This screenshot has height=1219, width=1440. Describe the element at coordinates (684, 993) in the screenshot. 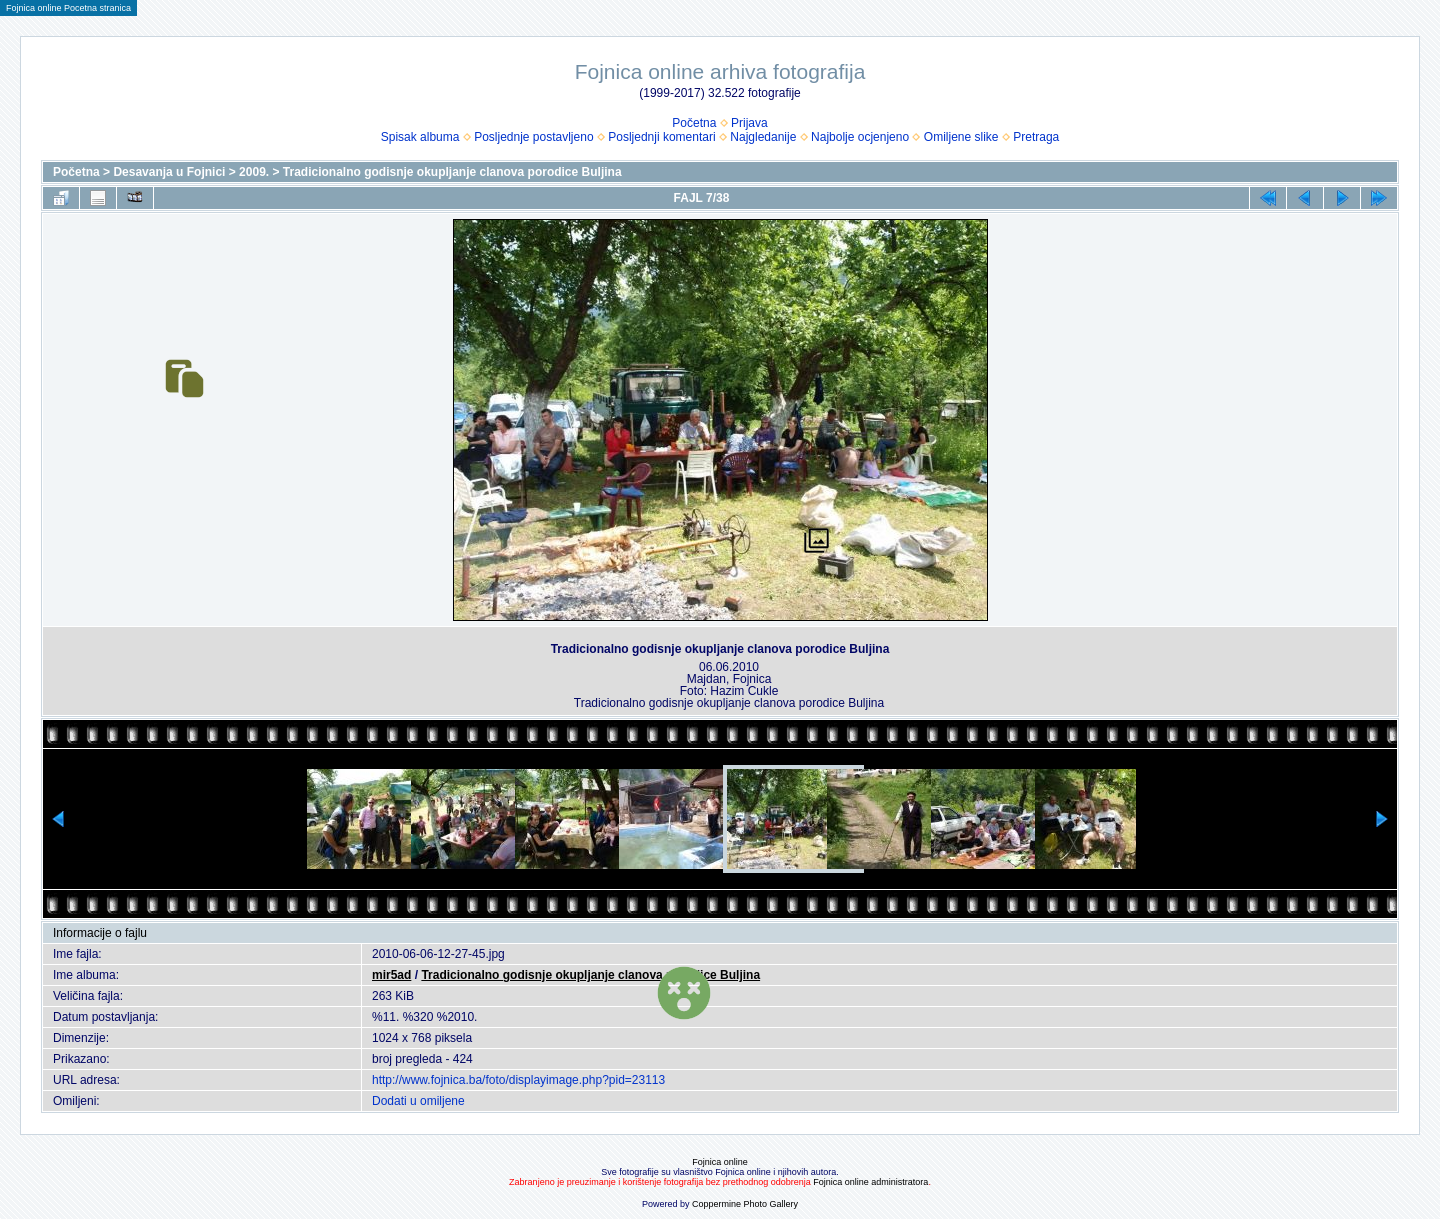

I see `indicates a confused or overwhelmed state` at that location.